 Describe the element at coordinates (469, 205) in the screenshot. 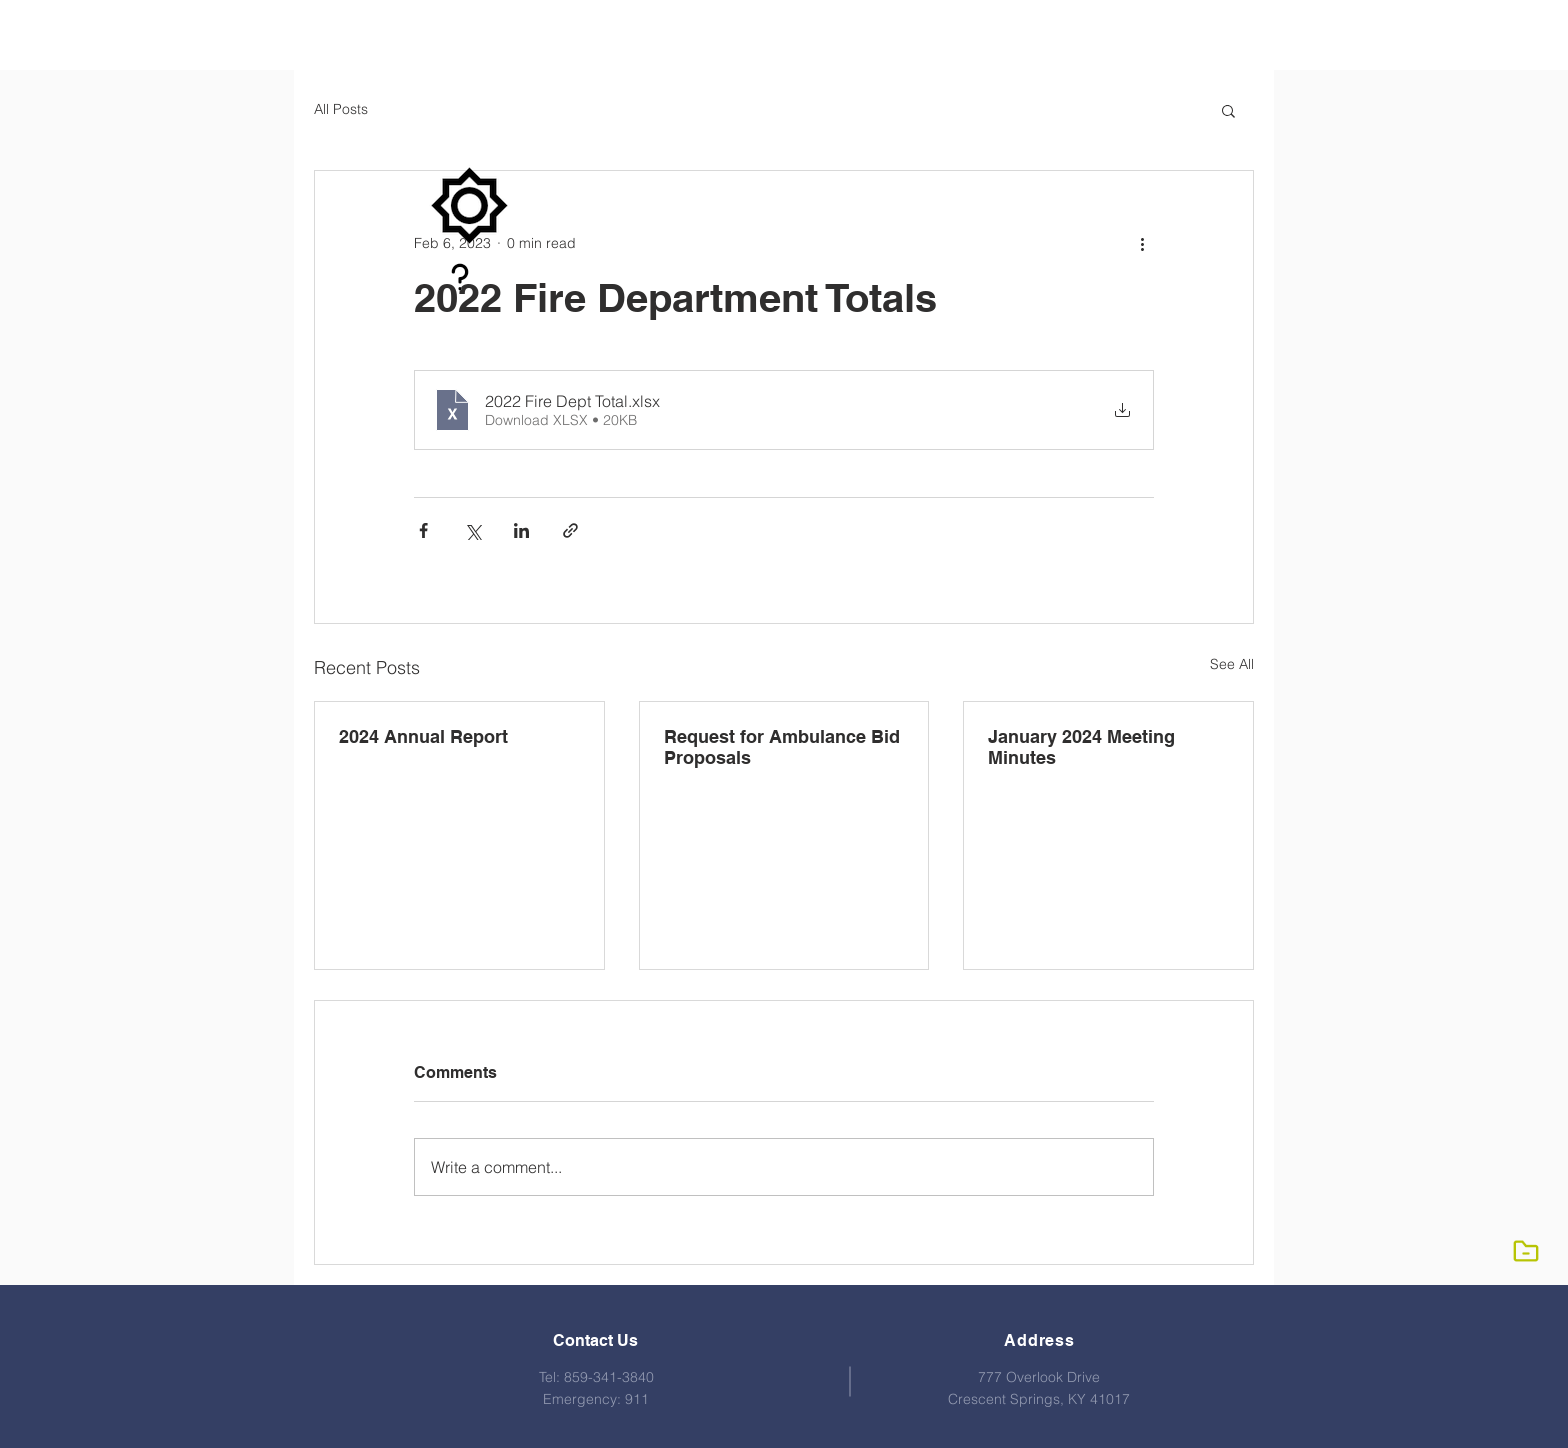

I see `adjust screen brightness settings` at that location.